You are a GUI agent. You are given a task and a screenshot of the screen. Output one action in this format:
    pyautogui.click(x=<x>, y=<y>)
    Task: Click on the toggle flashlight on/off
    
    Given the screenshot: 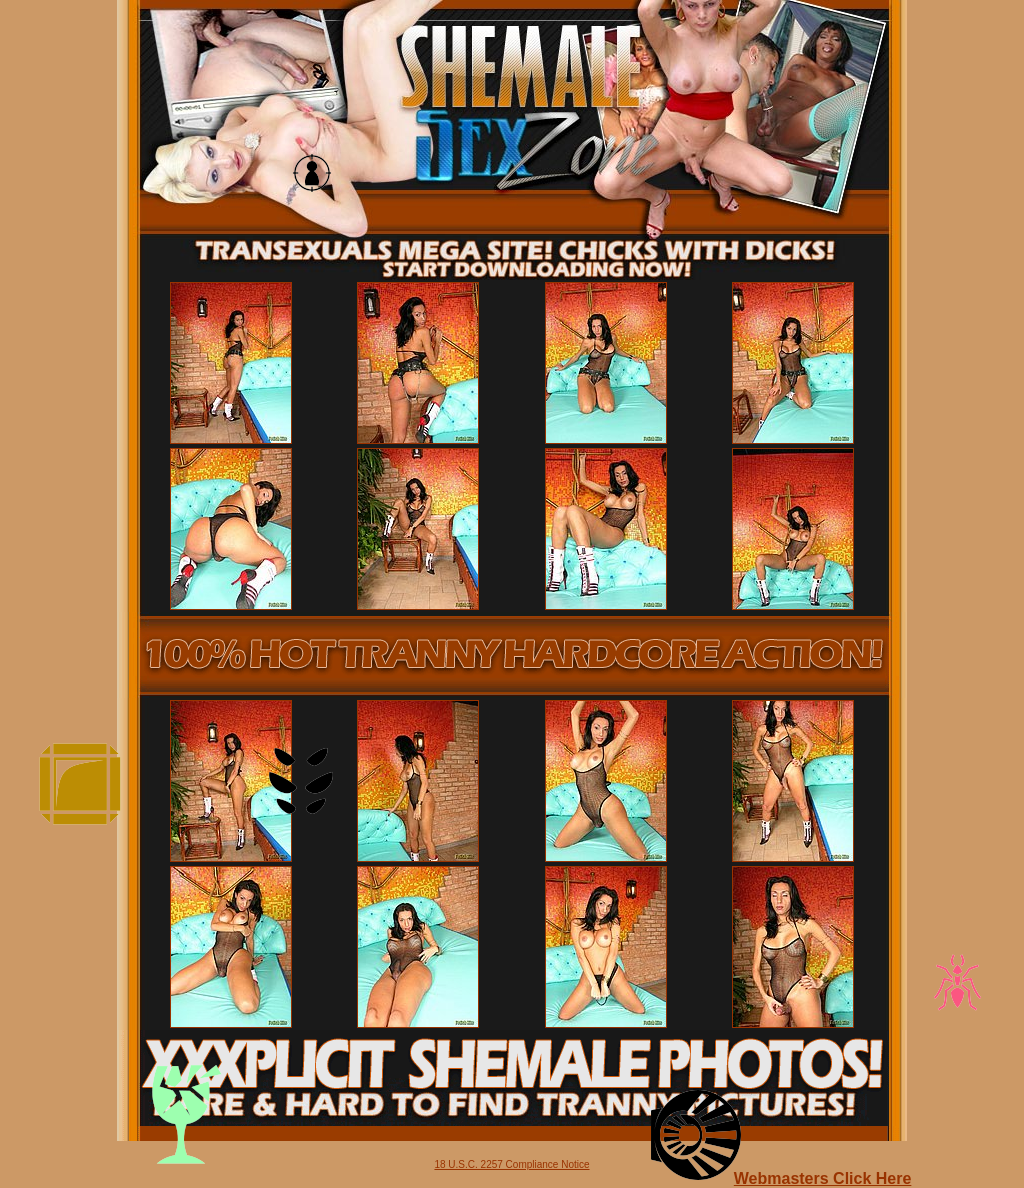 What is the action you would take?
    pyautogui.click(x=696, y=1135)
    